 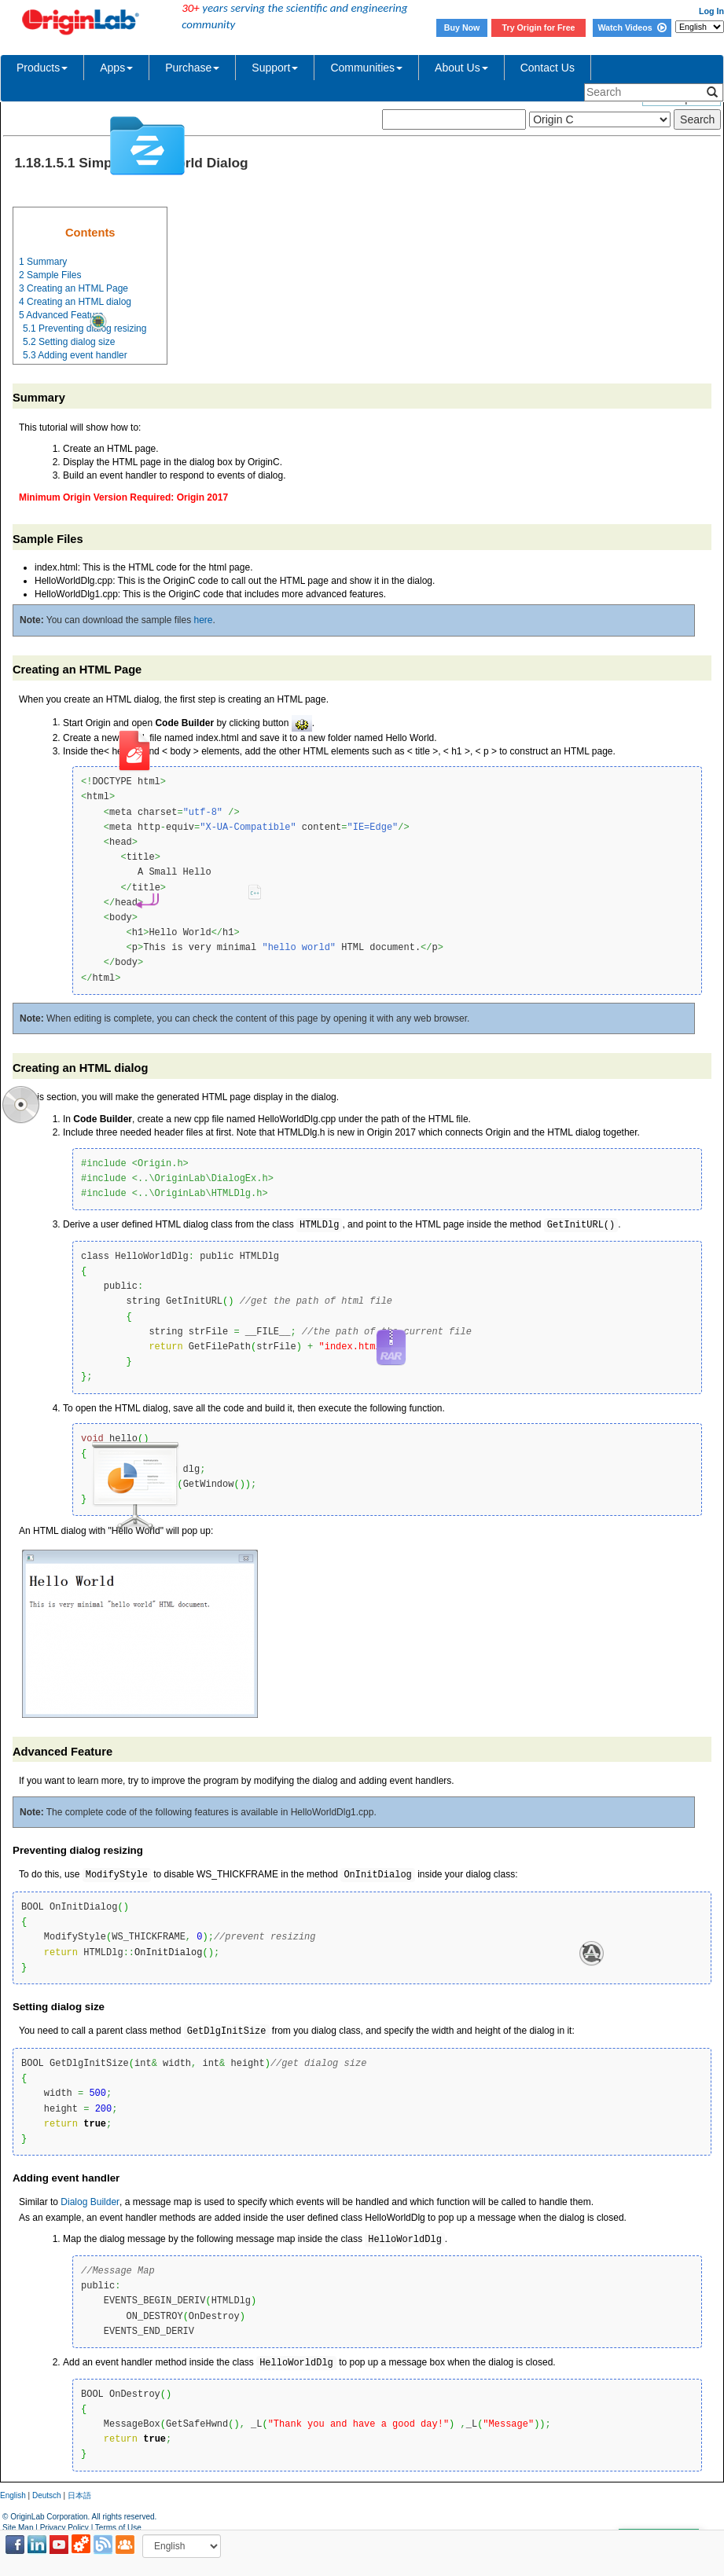 What do you see at coordinates (255, 892) in the screenshot?
I see `indicates a C++ source code file` at bounding box center [255, 892].